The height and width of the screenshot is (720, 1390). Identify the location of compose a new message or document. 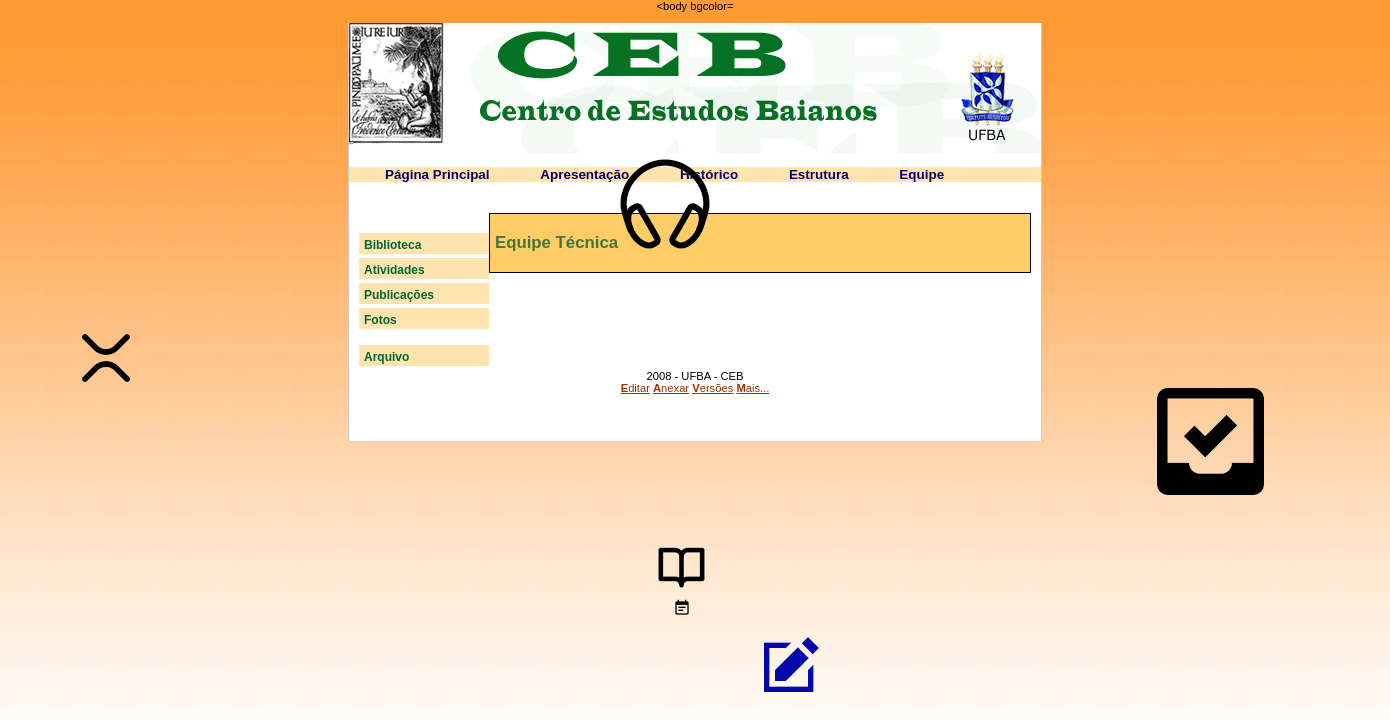
(791, 664).